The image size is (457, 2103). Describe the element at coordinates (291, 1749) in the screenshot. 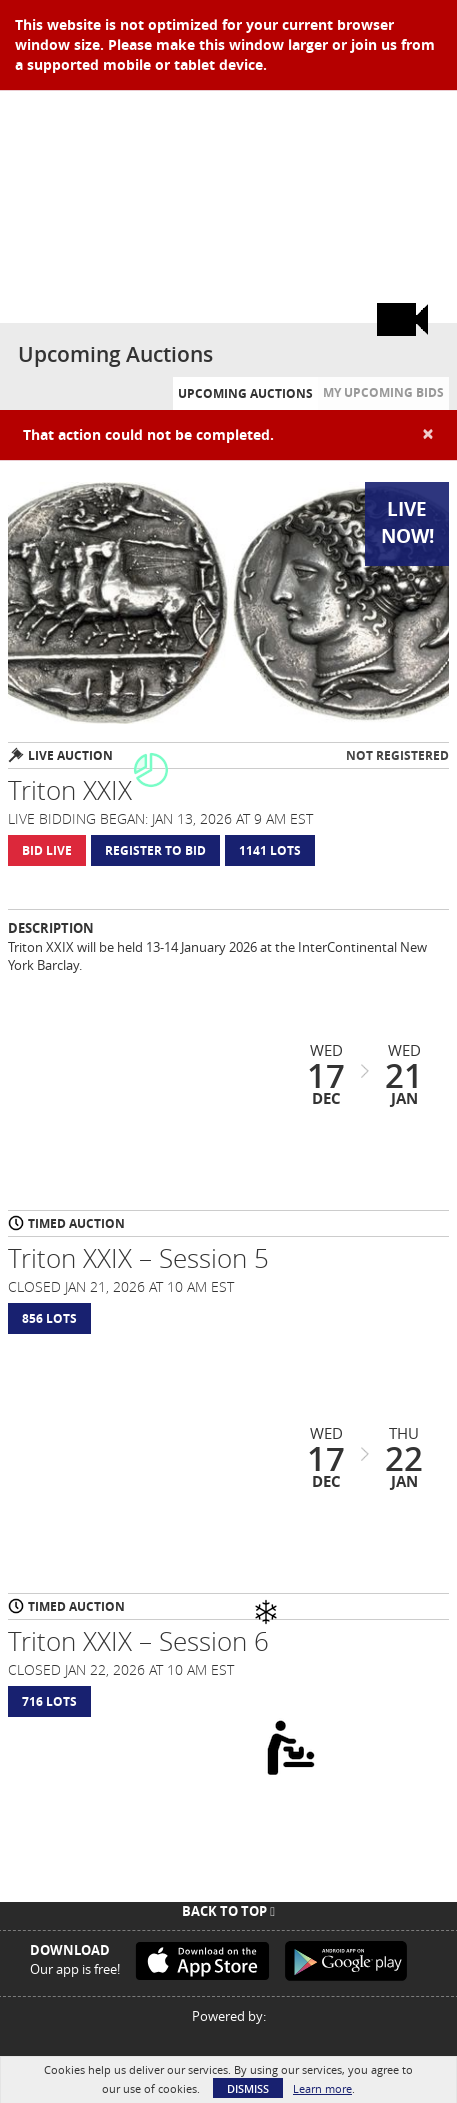

I see `indicates baby changing station nearby` at that location.